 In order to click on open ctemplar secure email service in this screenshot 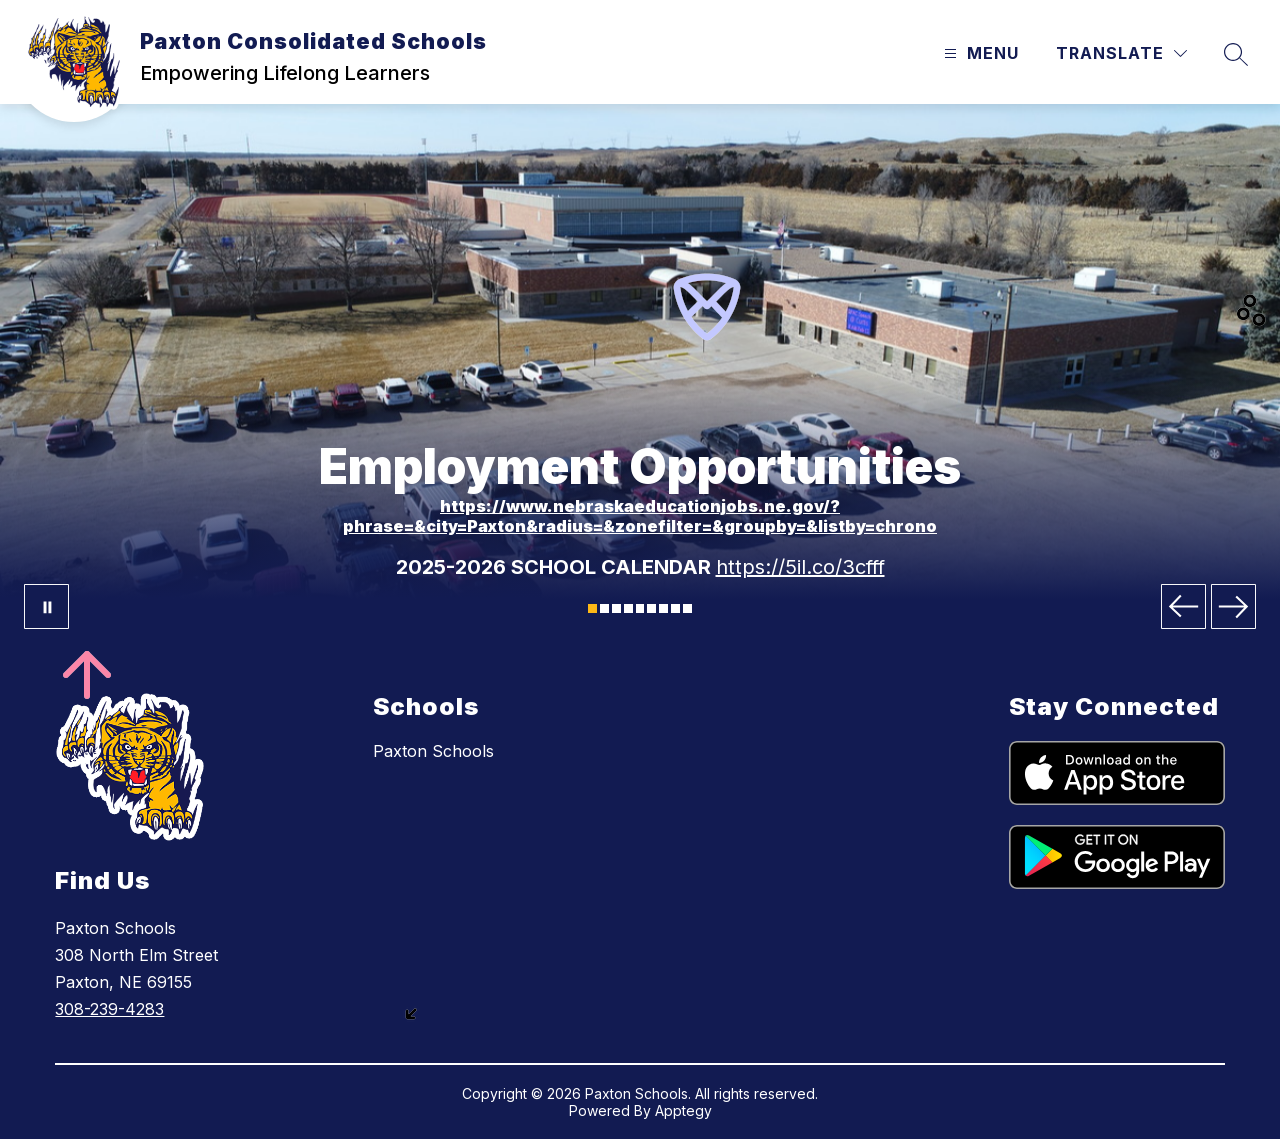, I will do `click(707, 307)`.